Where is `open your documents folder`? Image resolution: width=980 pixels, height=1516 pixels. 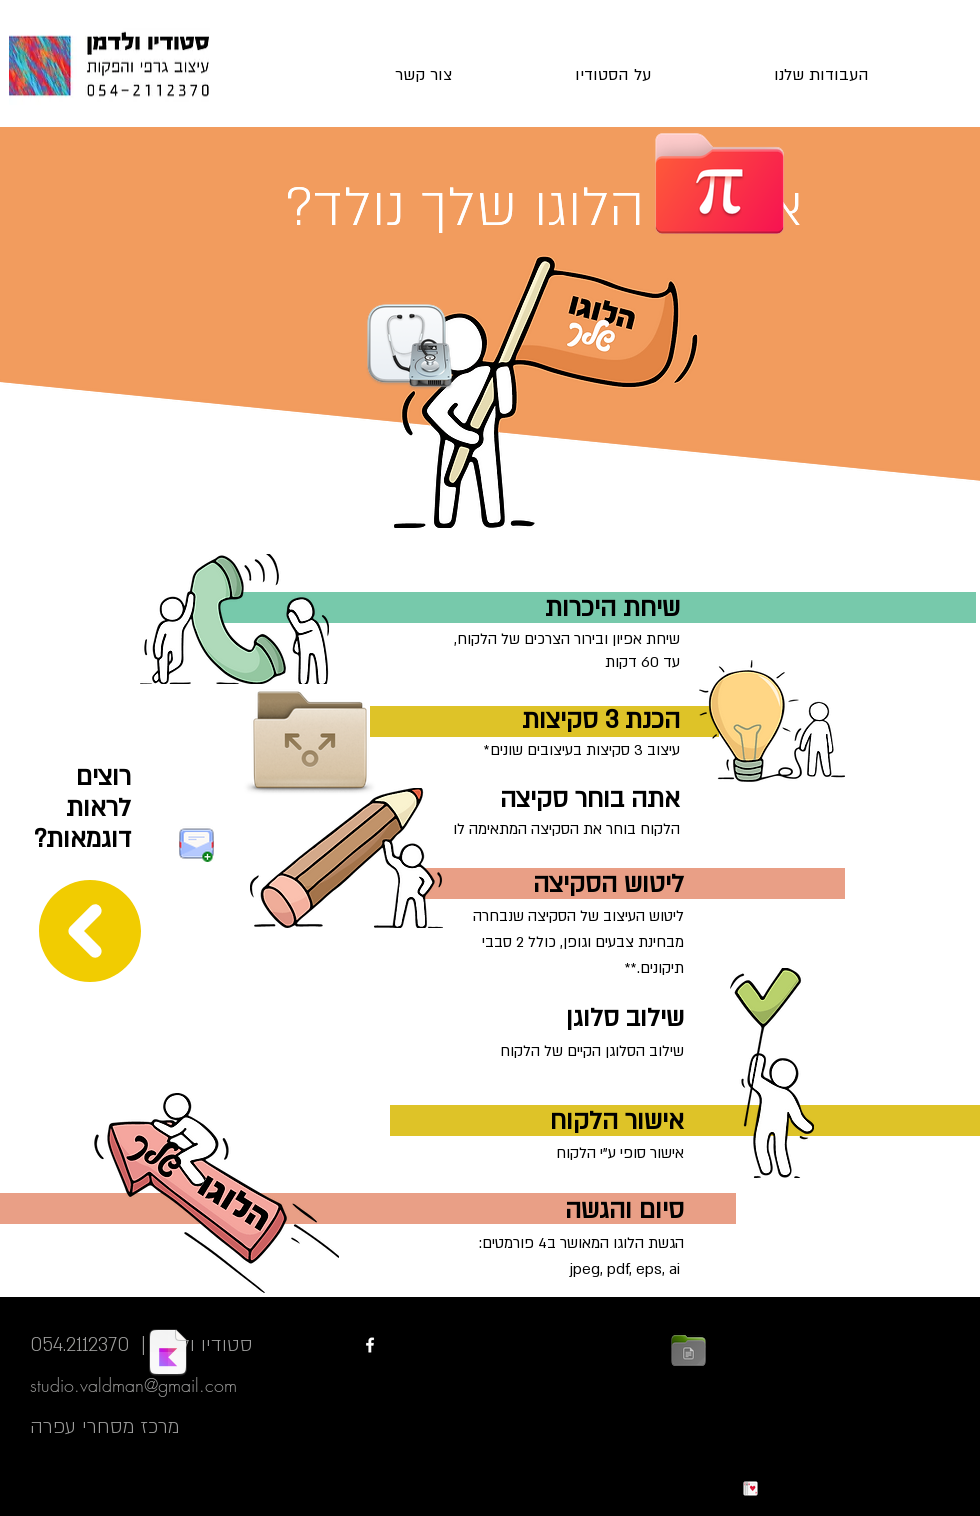
open your documents folder is located at coordinates (688, 1350).